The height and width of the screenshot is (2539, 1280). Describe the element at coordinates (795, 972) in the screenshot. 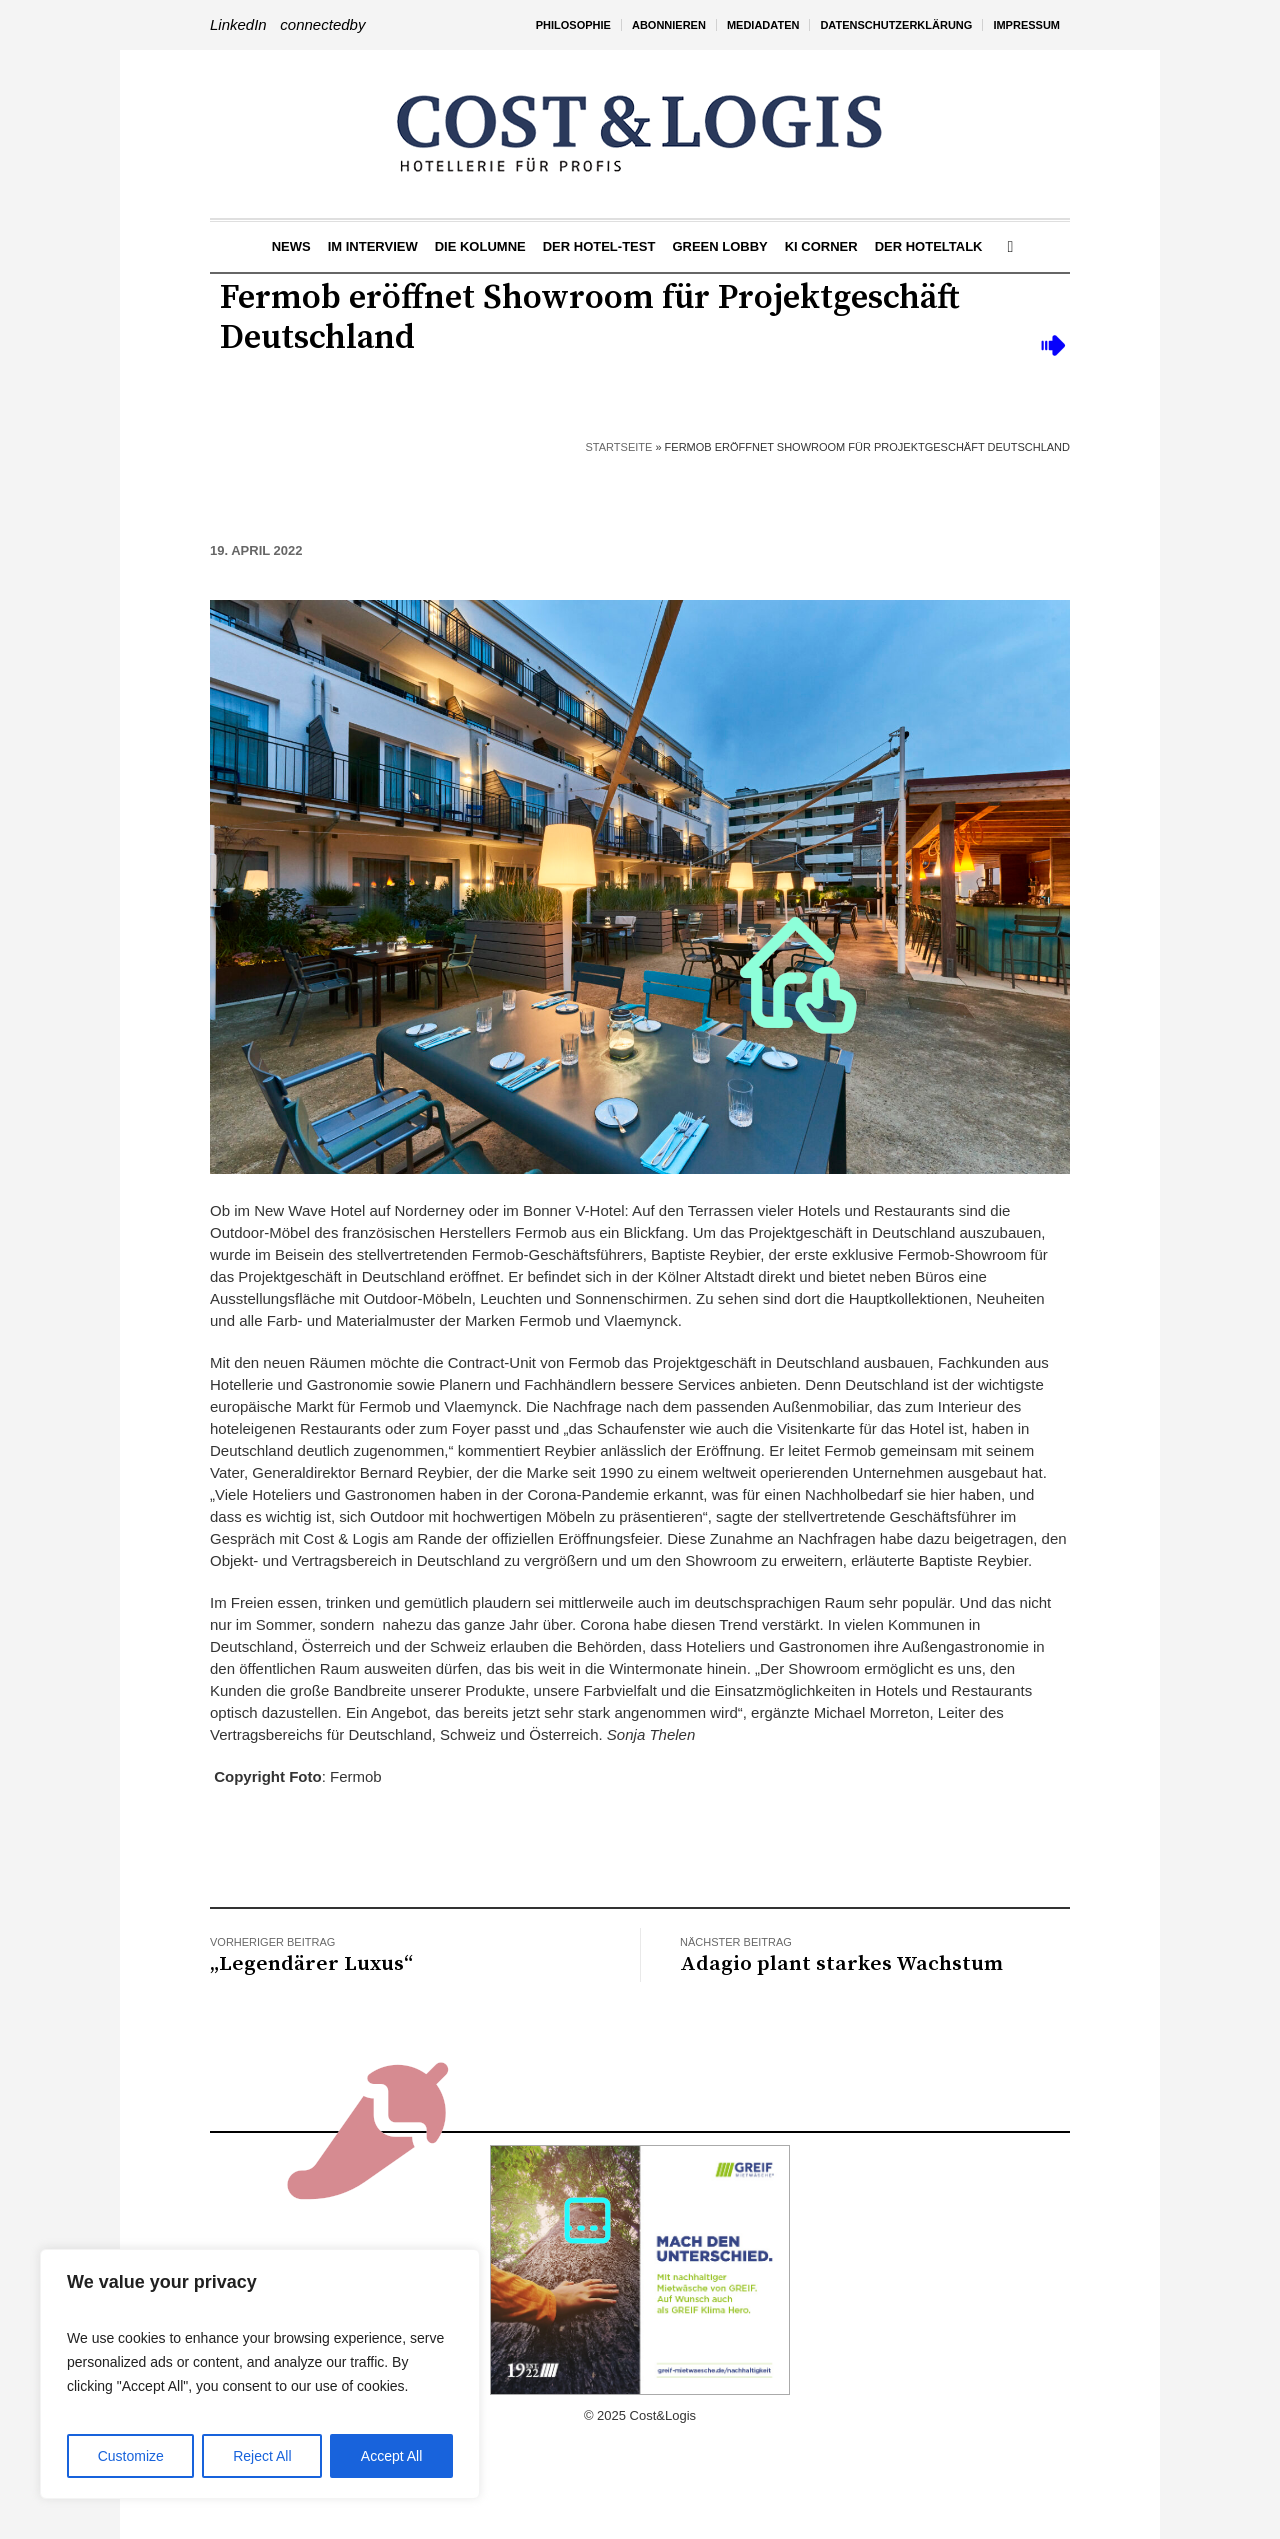

I see `access home care or support services` at that location.